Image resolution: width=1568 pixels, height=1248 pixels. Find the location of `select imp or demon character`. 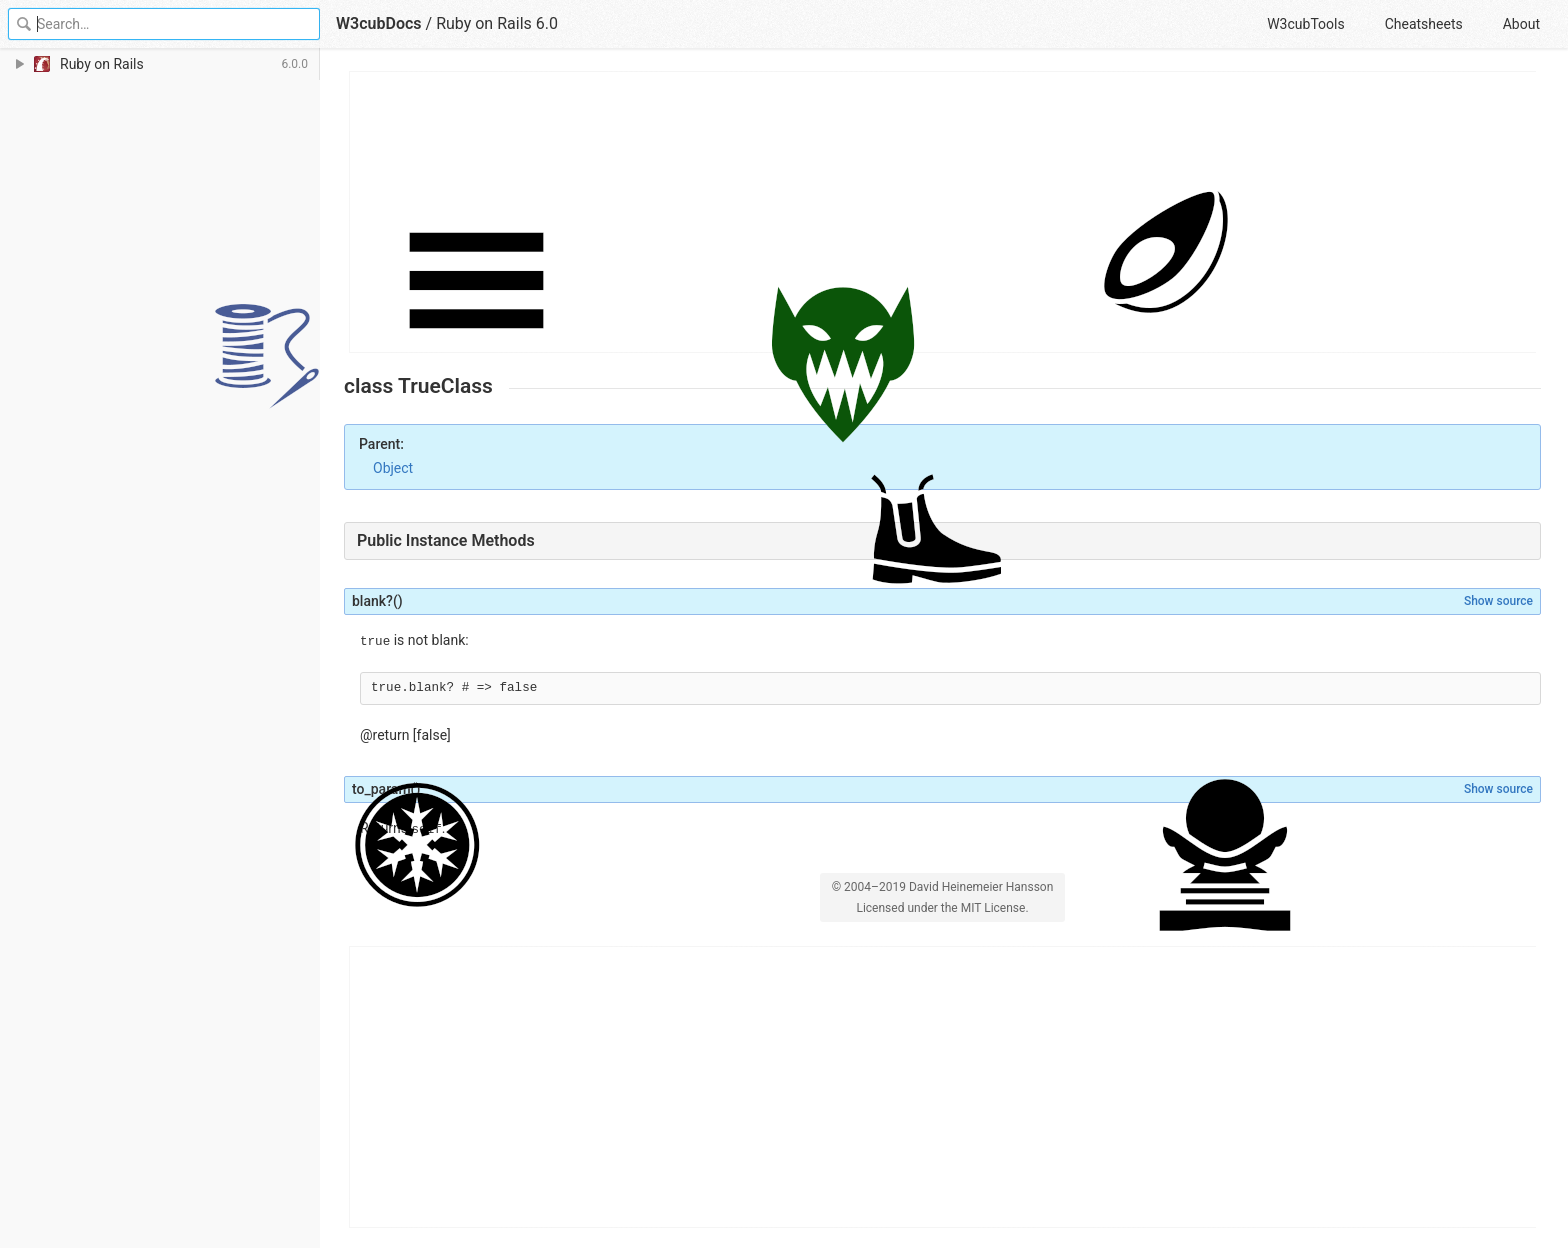

select imp or demon character is located at coordinates (842, 364).